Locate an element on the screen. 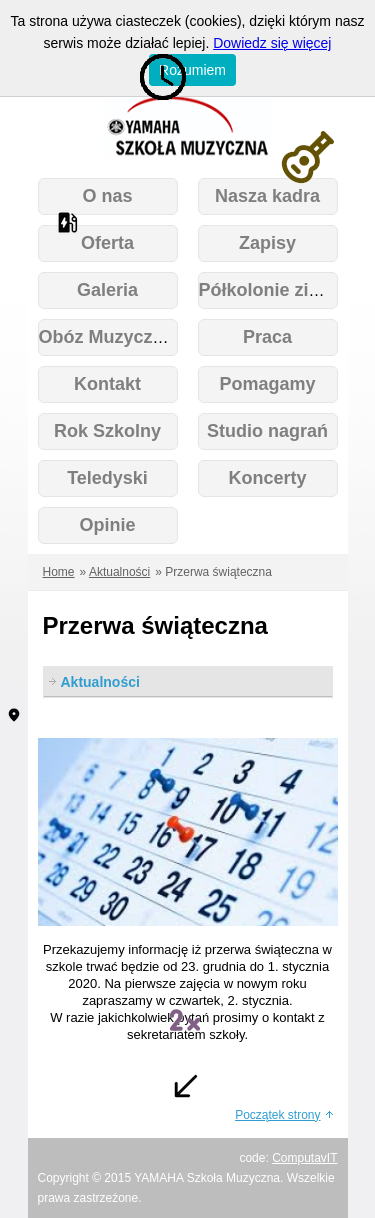  view schedule or upcoming events is located at coordinates (163, 77).